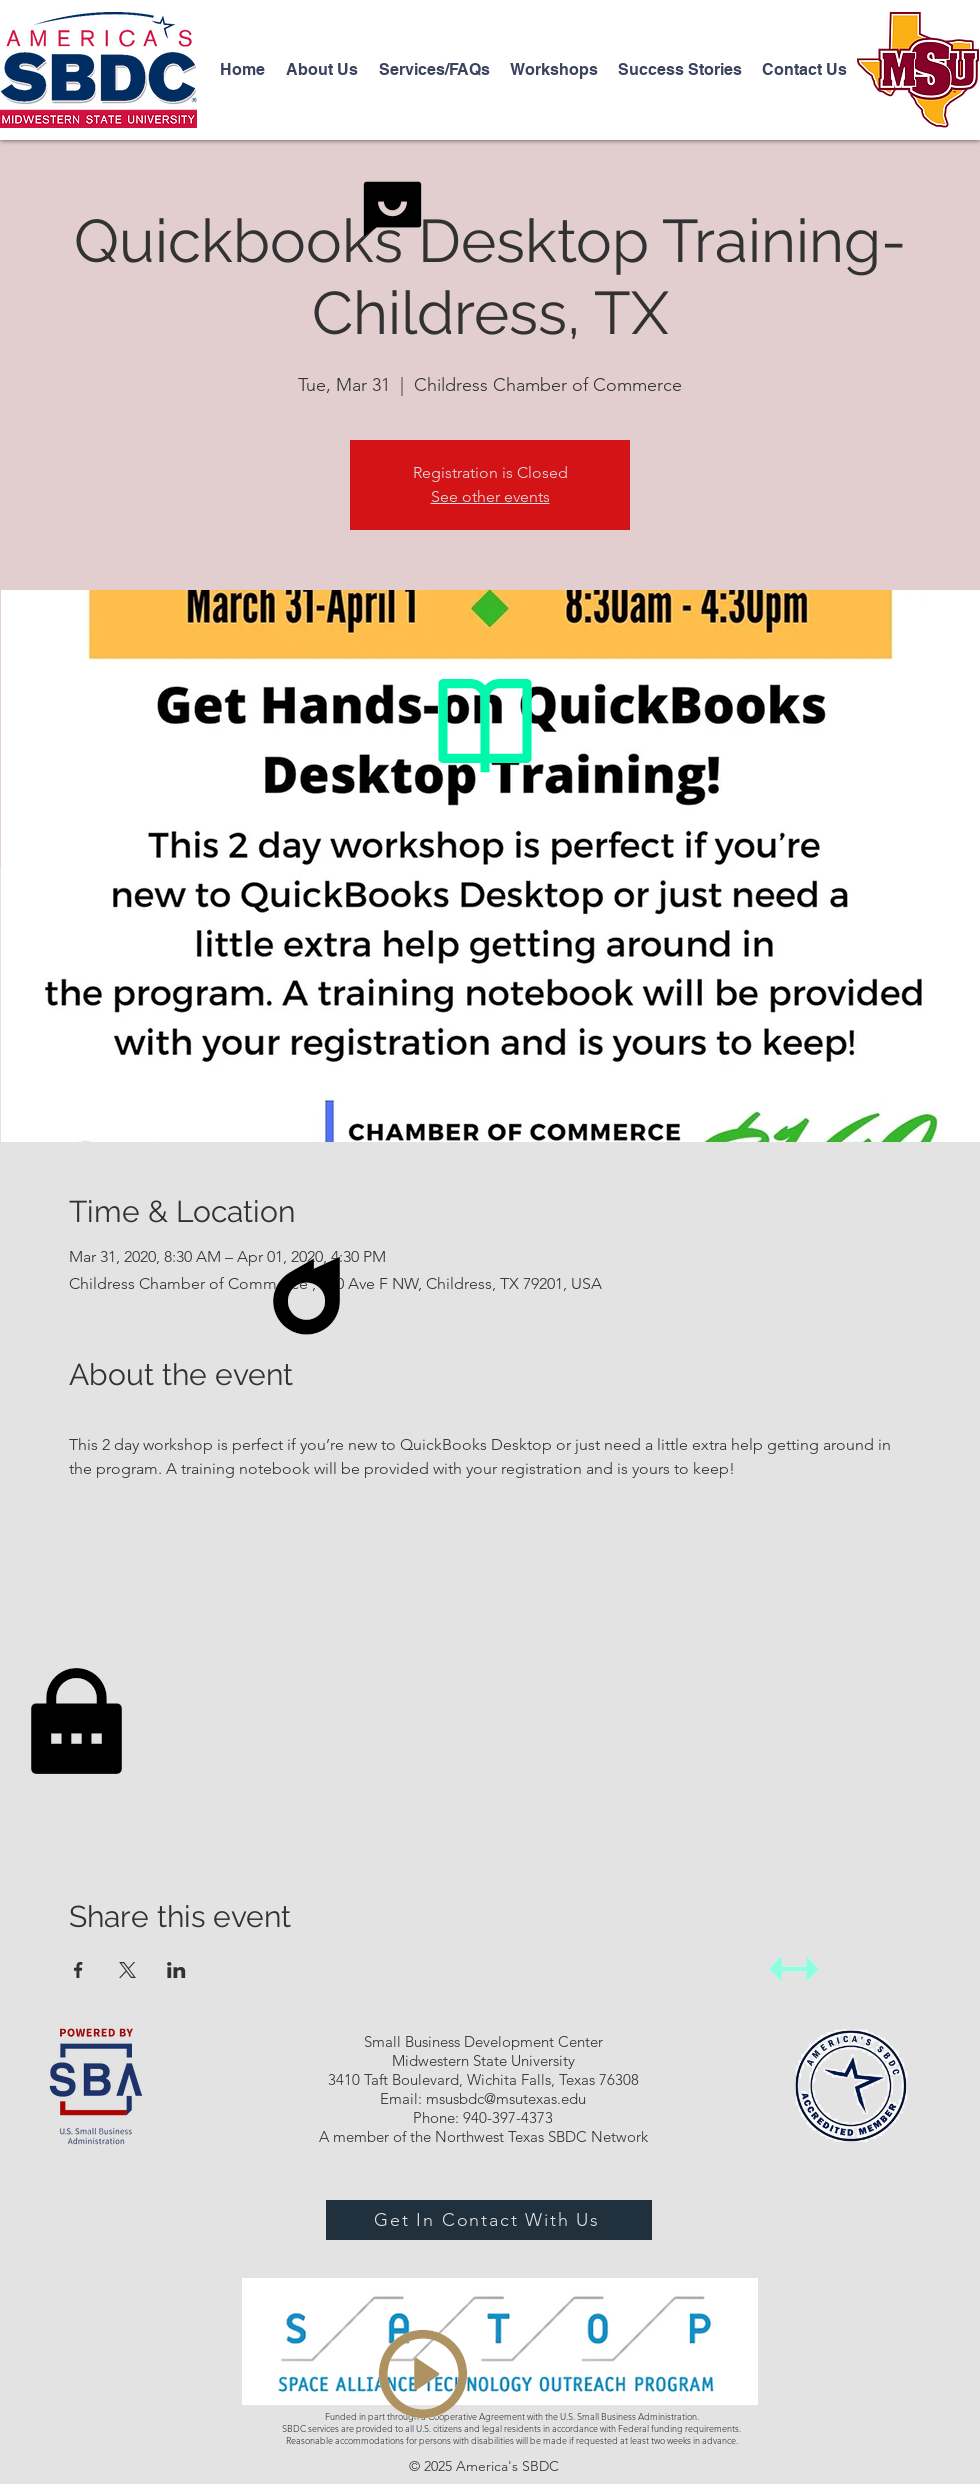 The width and height of the screenshot is (980, 2484). What do you see at coordinates (76, 1723) in the screenshot?
I see `enter password to unlock` at bounding box center [76, 1723].